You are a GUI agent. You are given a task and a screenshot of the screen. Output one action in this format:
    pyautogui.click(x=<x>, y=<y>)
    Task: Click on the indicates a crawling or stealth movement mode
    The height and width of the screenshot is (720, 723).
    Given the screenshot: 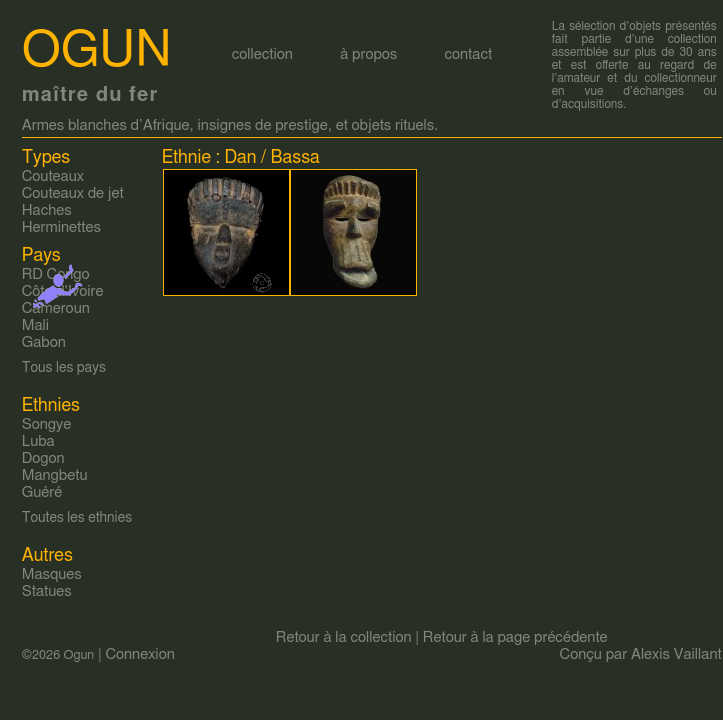 What is the action you would take?
    pyautogui.click(x=57, y=286)
    